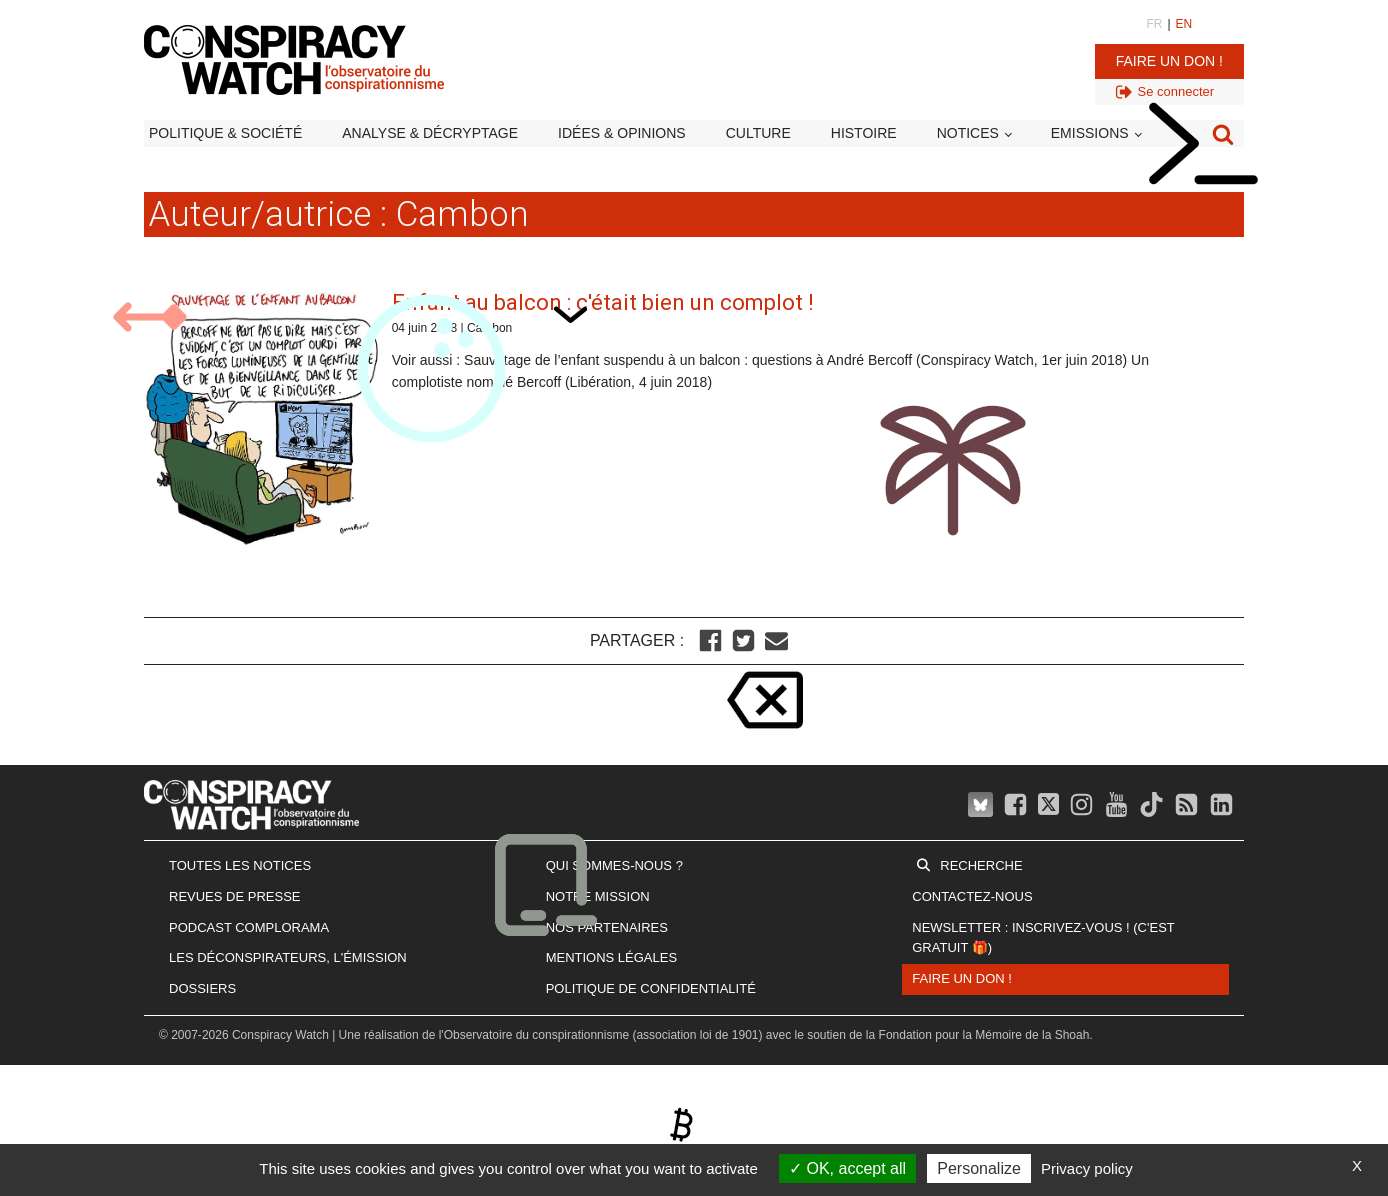 The image size is (1388, 1196). What do you see at coordinates (150, 317) in the screenshot?
I see `go back or return to previous step` at bounding box center [150, 317].